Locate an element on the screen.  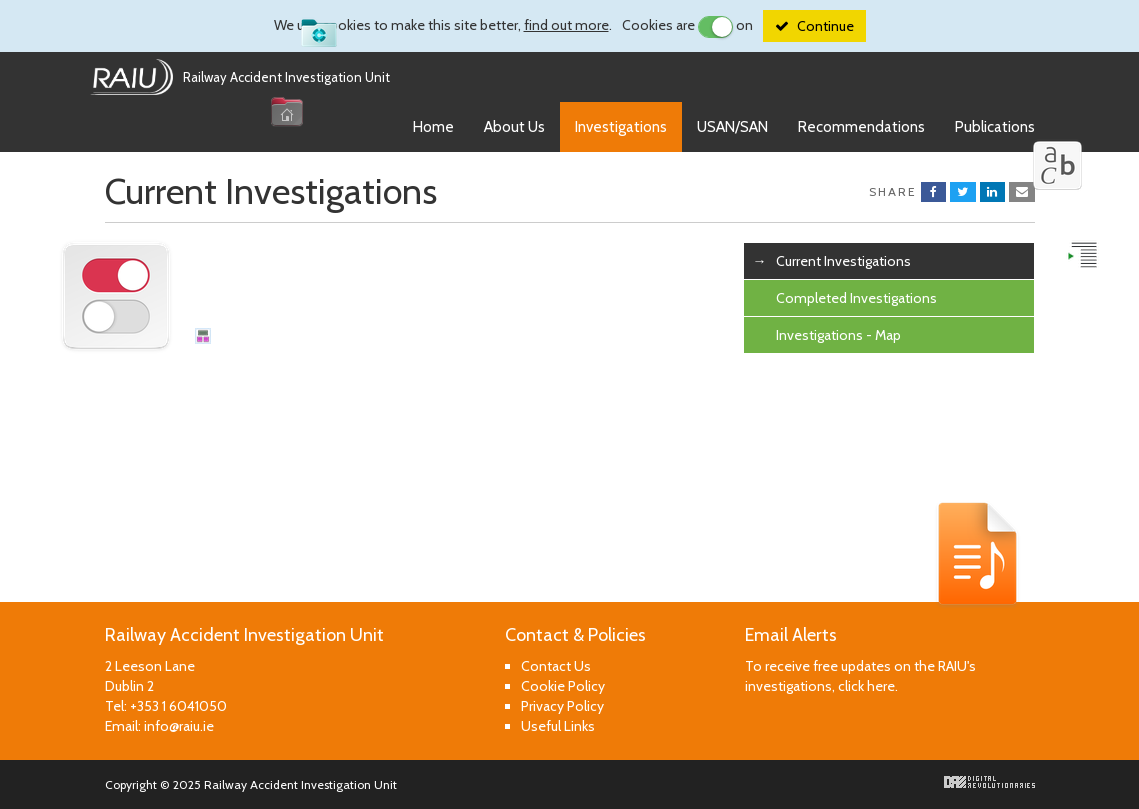
open microsoft dynamics 365 business central files folder is located at coordinates (319, 34).